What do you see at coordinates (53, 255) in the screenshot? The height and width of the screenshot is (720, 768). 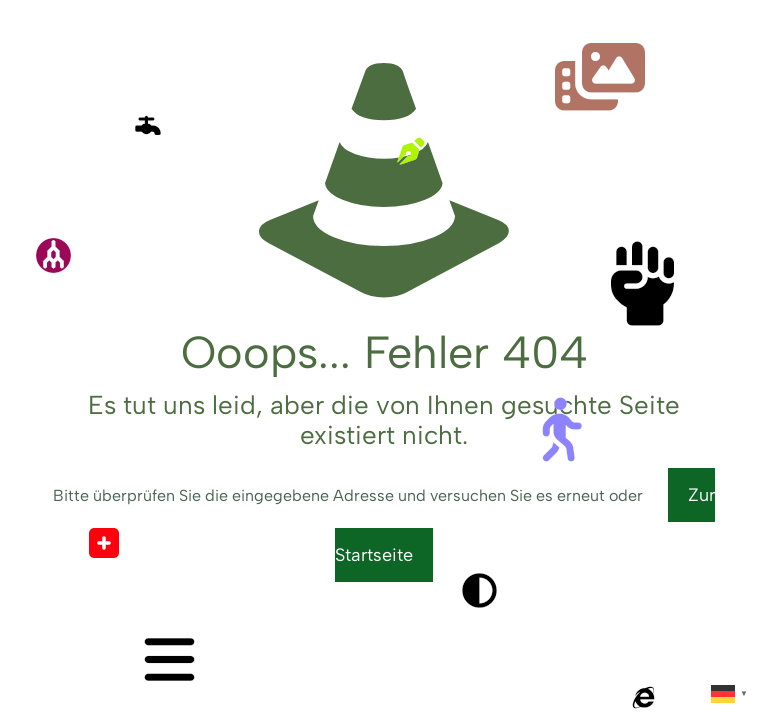 I see `megaport brand logo` at bounding box center [53, 255].